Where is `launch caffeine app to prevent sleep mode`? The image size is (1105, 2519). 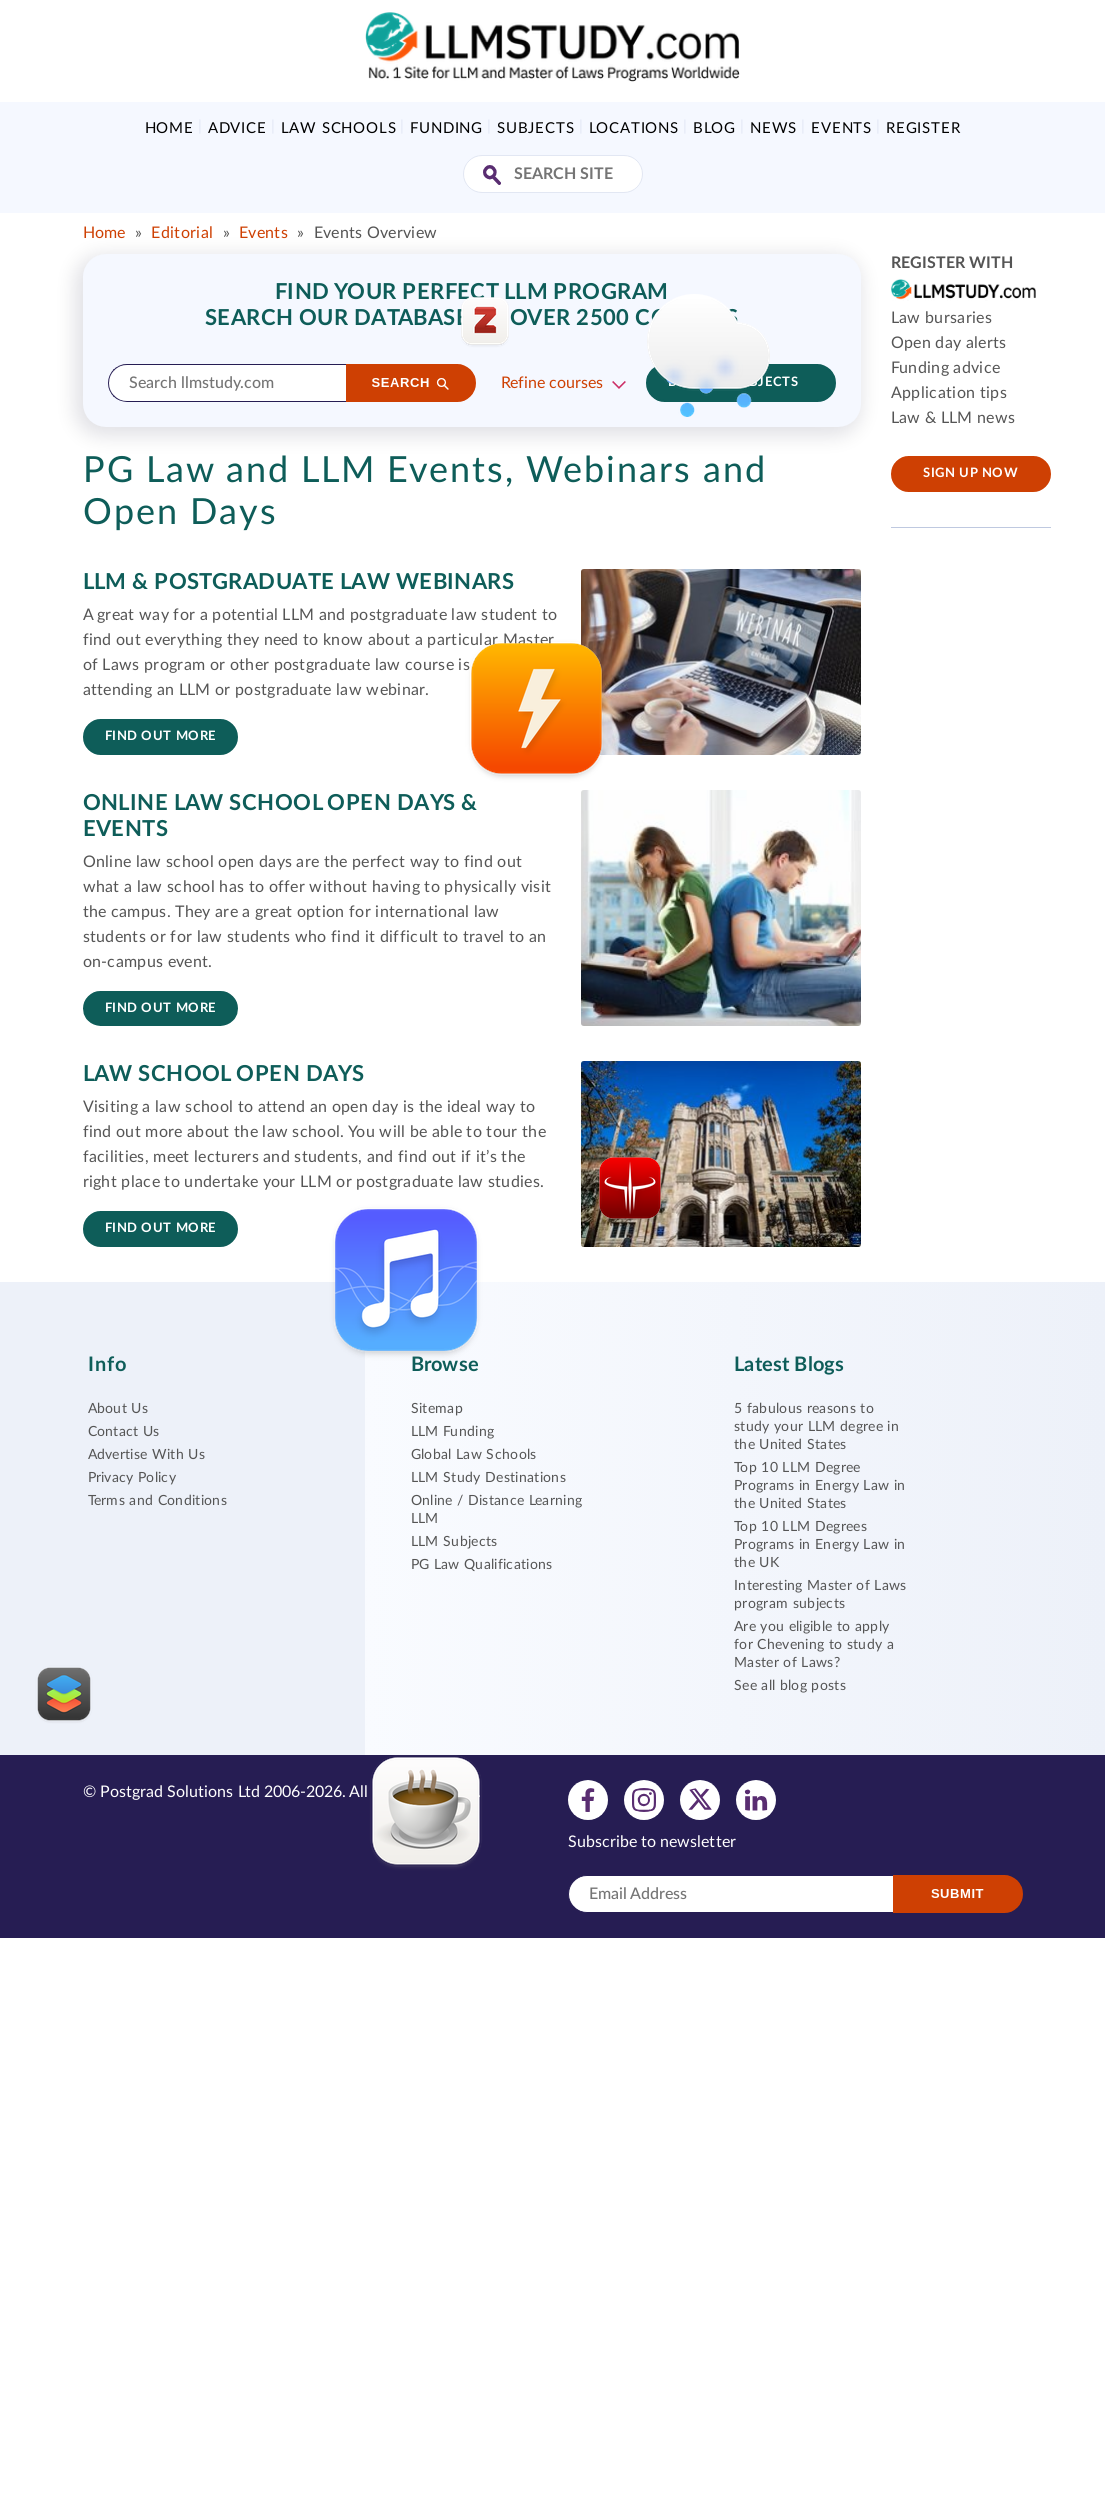 launch caffeine app to prevent sleep mode is located at coordinates (426, 1811).